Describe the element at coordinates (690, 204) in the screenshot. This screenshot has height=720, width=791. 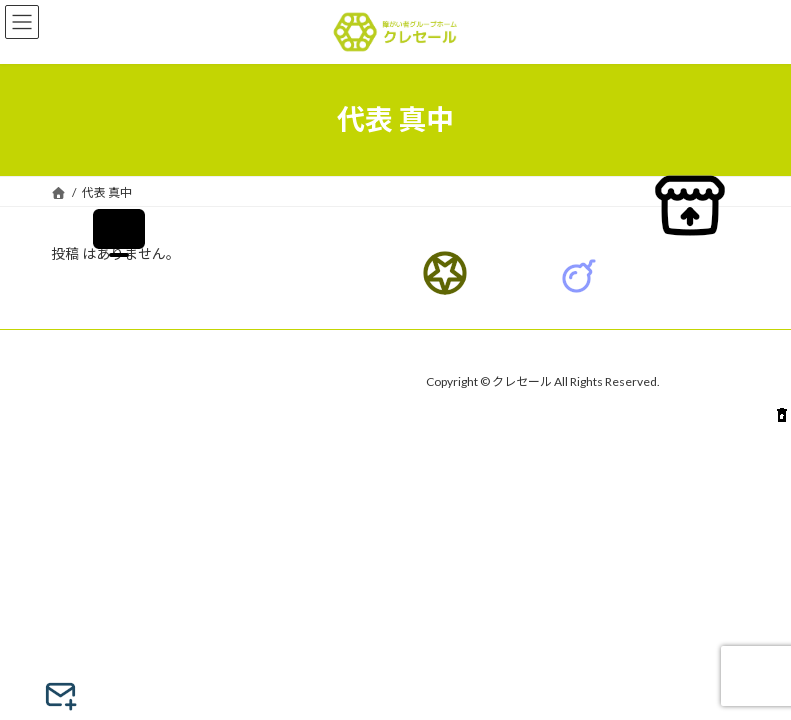
I see `visit itch.io game marketplace` at that location.